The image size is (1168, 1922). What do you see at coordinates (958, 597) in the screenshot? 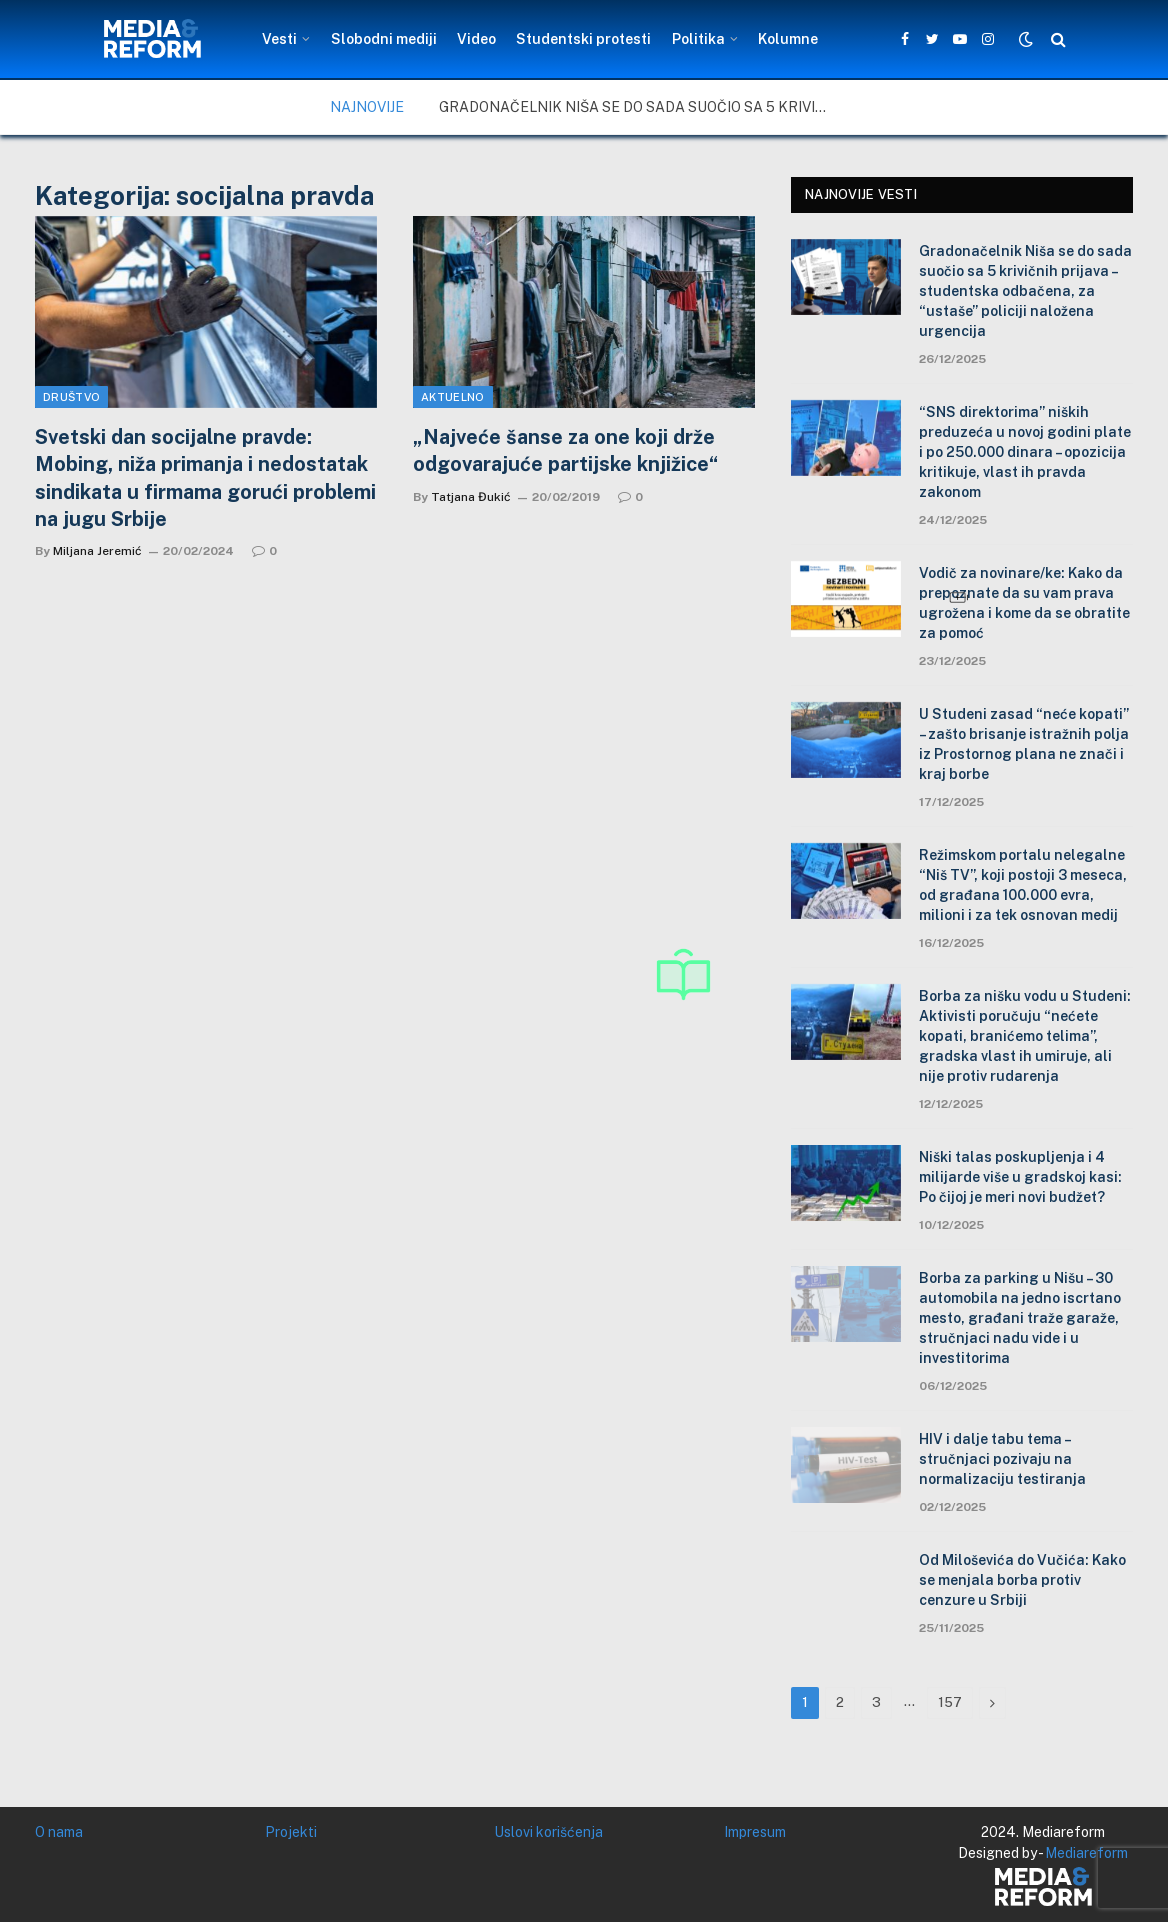
I see `add or extend battery life` at bounding box center [958, 597].